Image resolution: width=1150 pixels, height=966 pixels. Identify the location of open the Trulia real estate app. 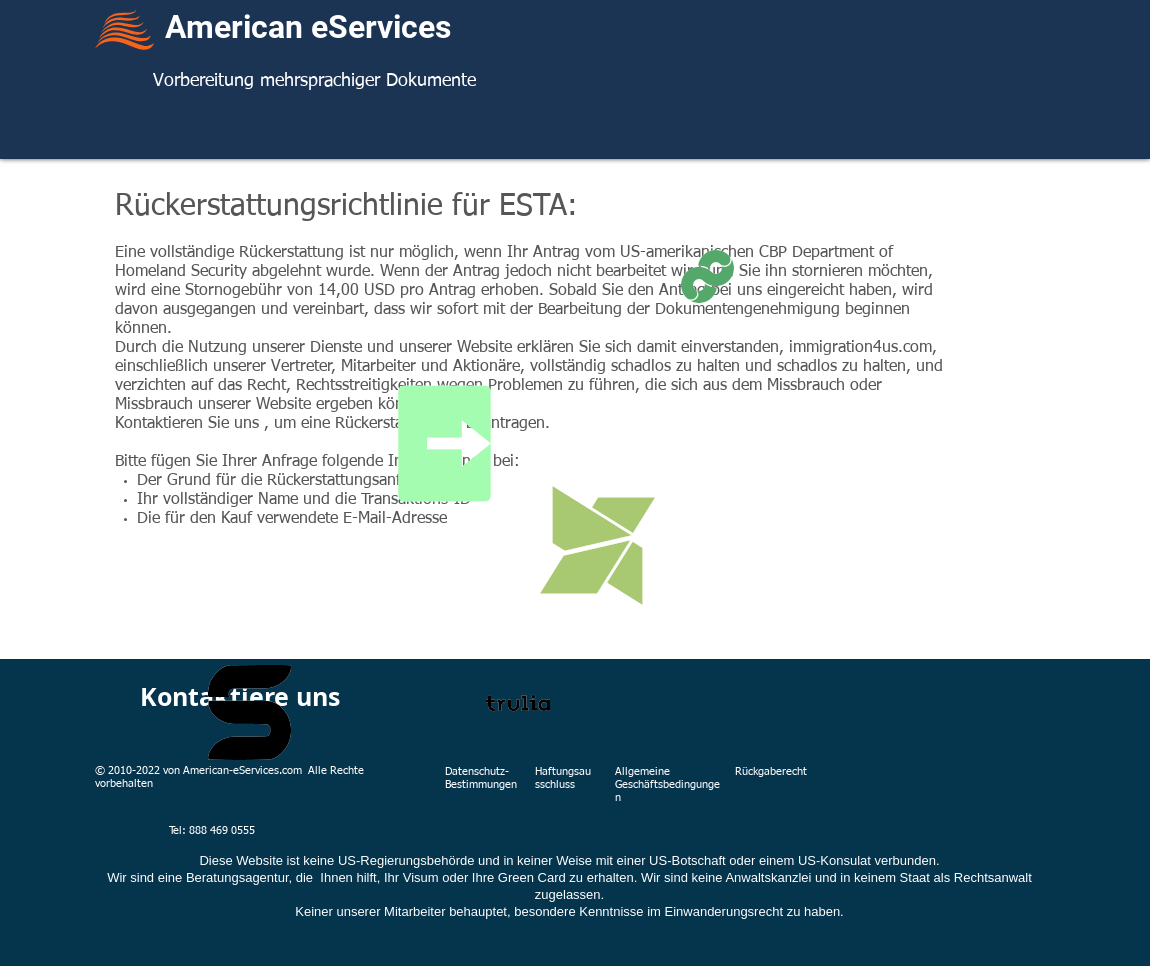
(518, 703).